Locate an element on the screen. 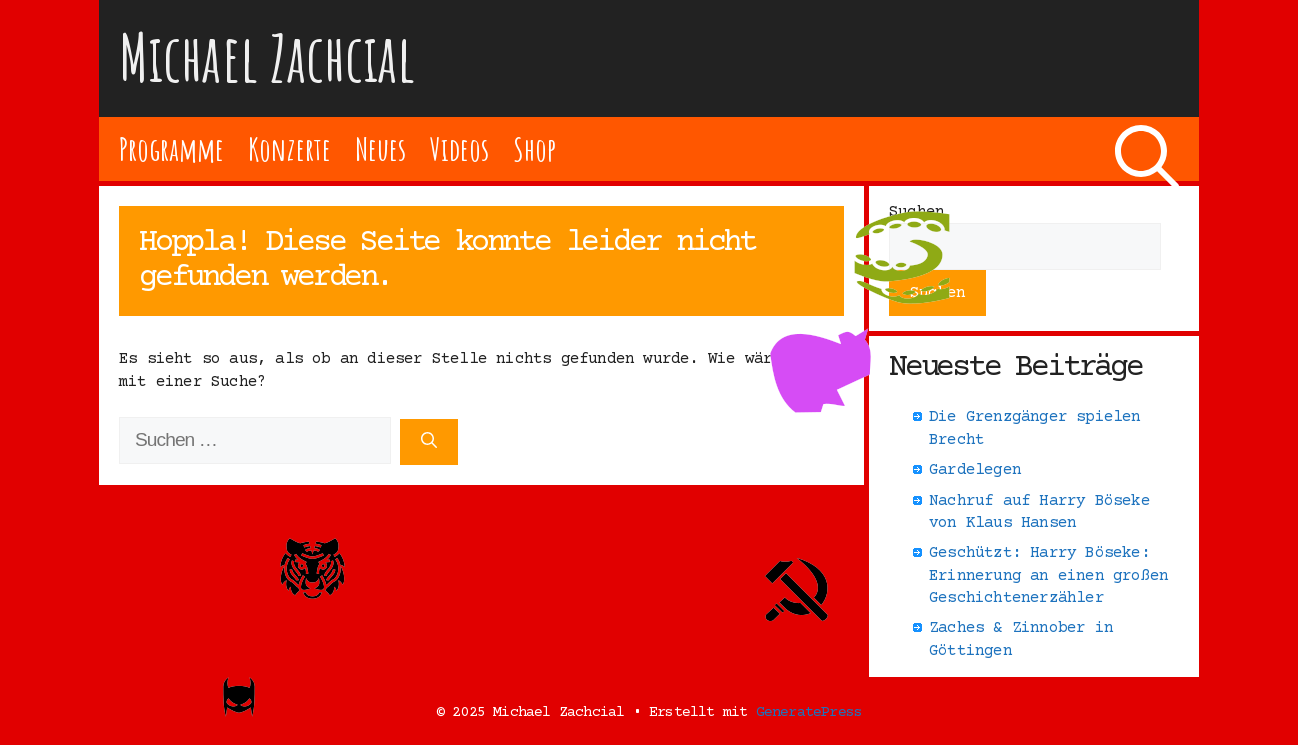 This screenshot has width=1298, height=745. communist or socialist themed content or game faction is located at coordinates (796, 589).